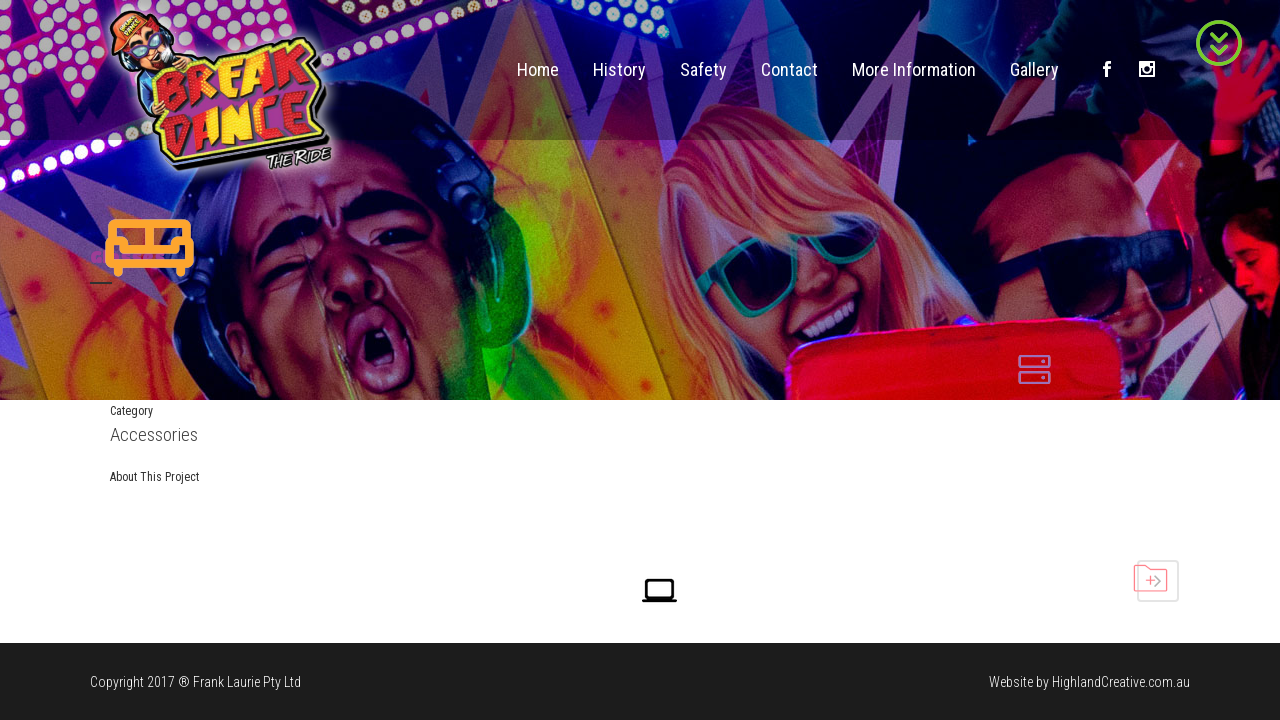 Image resolution: width=1280 pixels, height=720 pixels. Describe the element at coordinates (659, 590) in the screenshot. I see `access desktop or computer settings` at that location.